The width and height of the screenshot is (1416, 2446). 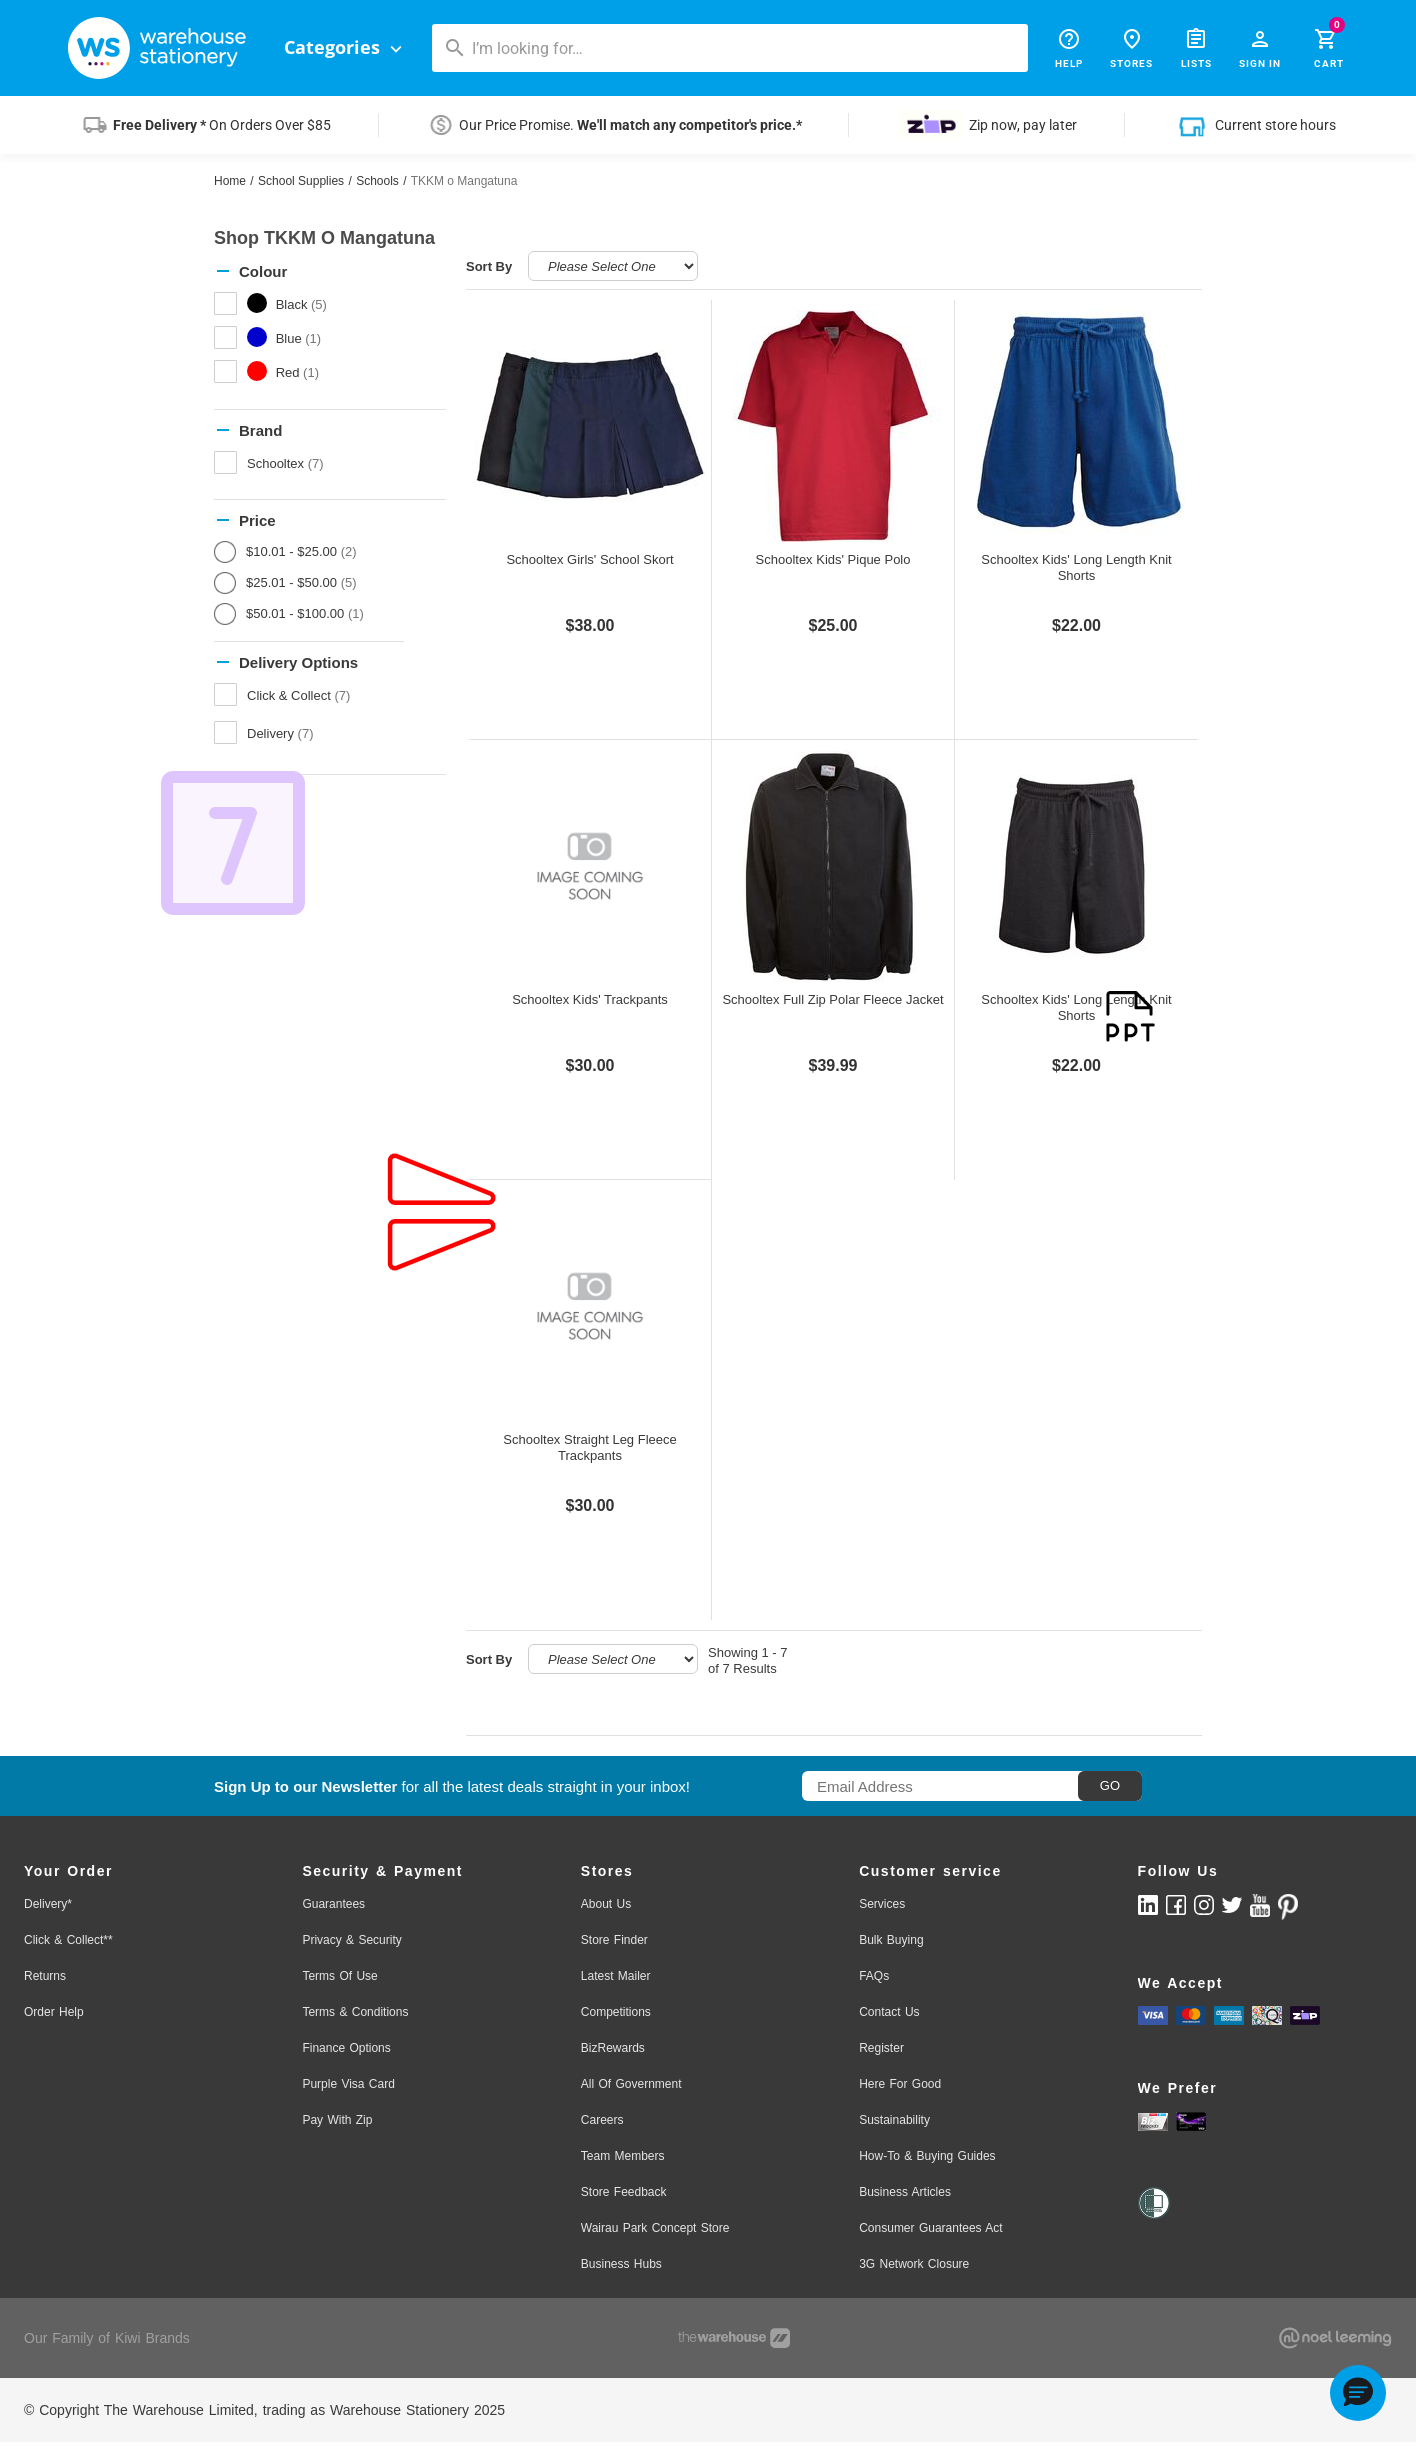 I want to click on flip image or object vertically, so click(x=437, y=1212).